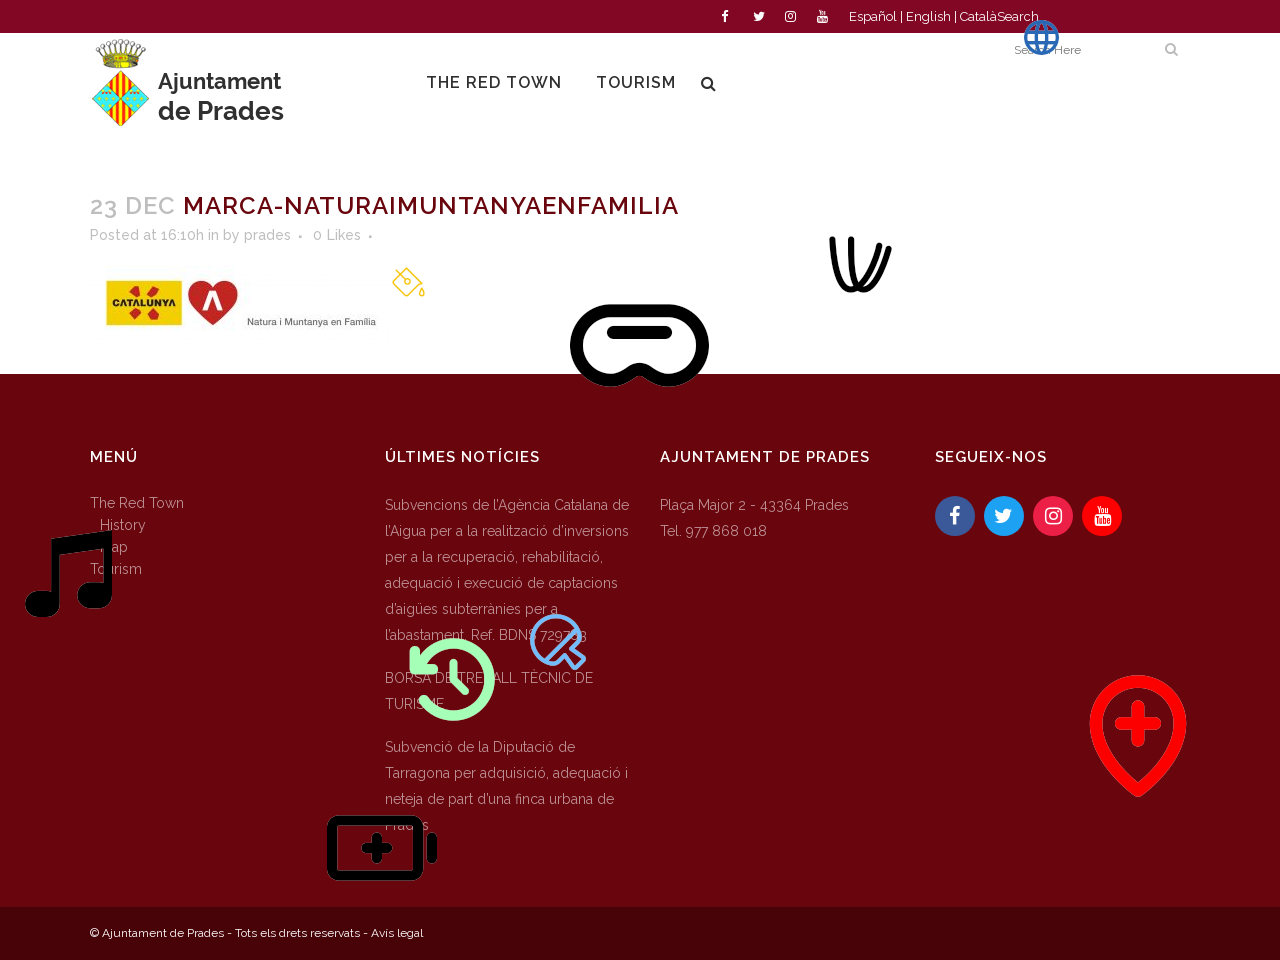 The width and height of the screenshot is (1280, 960). I want to click on access virtual reality or immersive mode, so click(639, 345).